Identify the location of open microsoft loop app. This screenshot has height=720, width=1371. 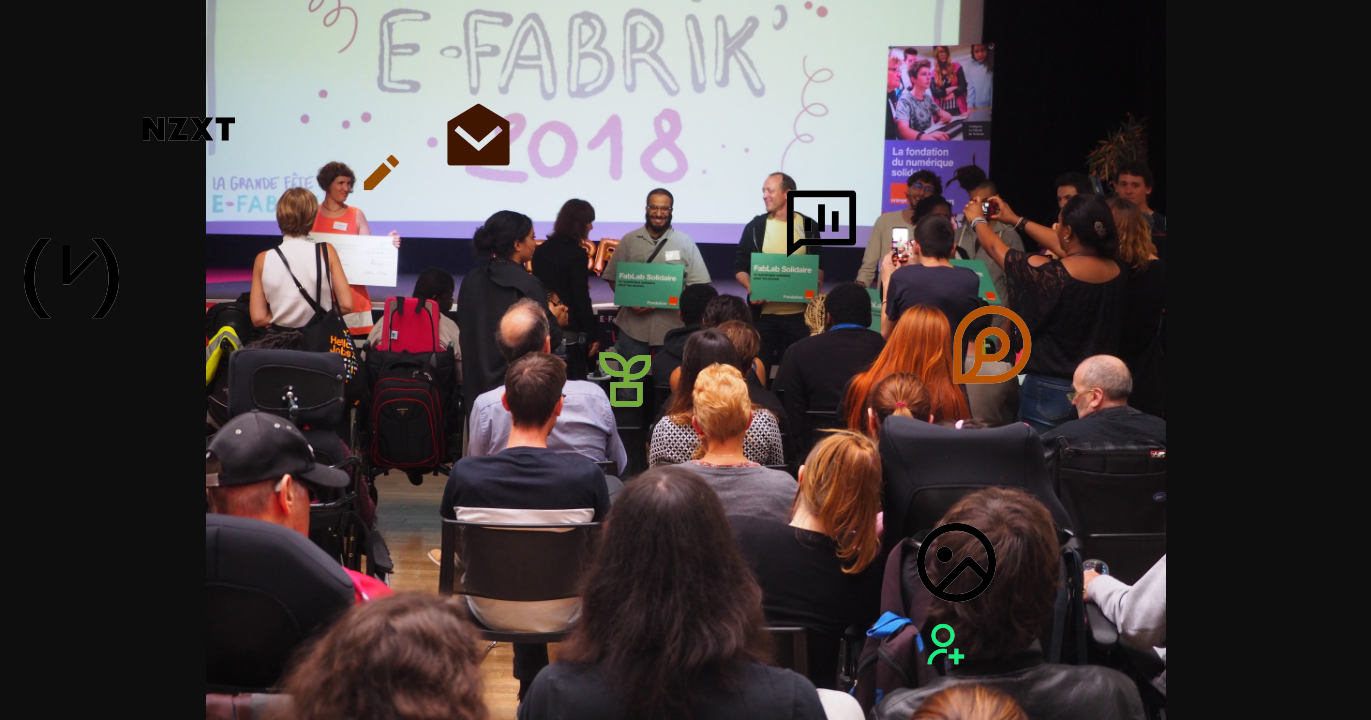
(992, 344).